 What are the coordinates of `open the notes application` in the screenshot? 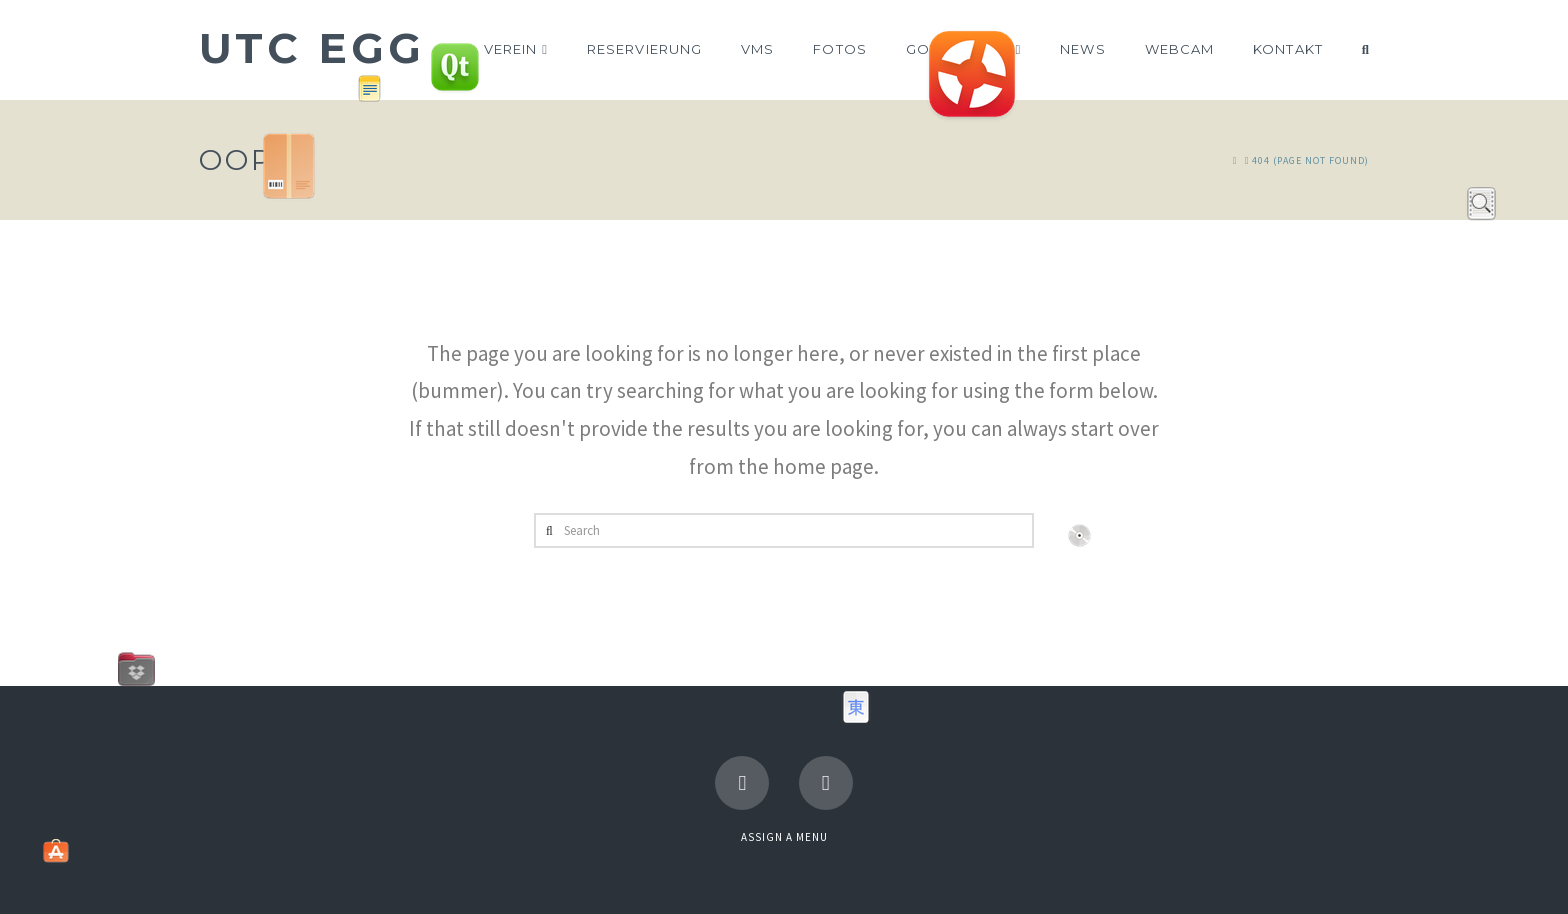 It's located at (369, 88).